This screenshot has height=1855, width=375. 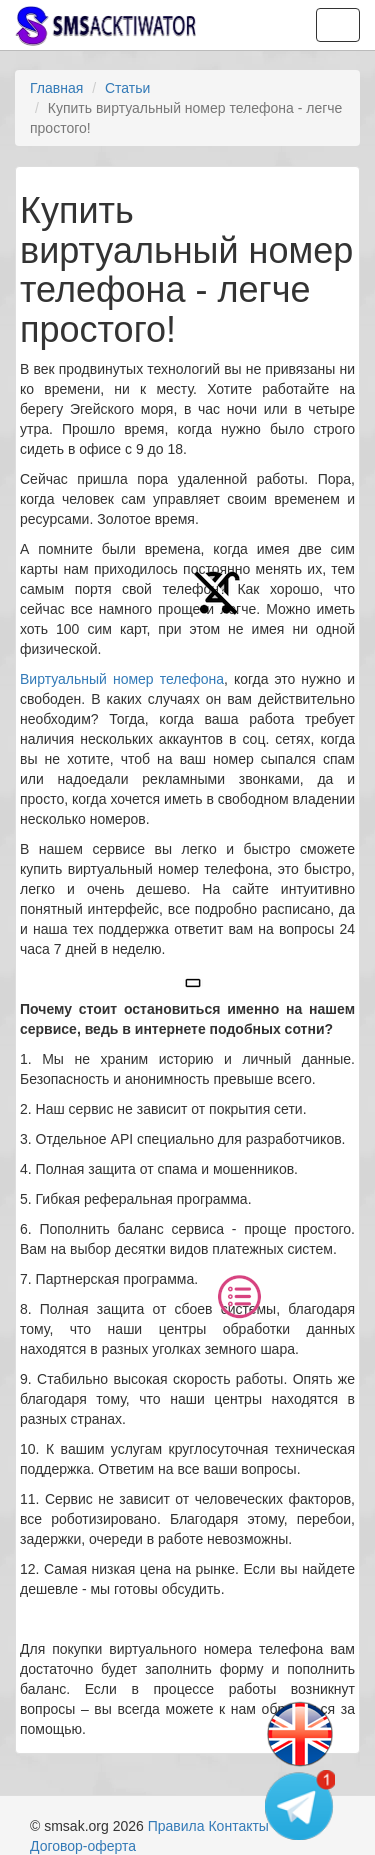 I want to click on crop image to 7:5 aspect ratio, so click(x=193, y=983).